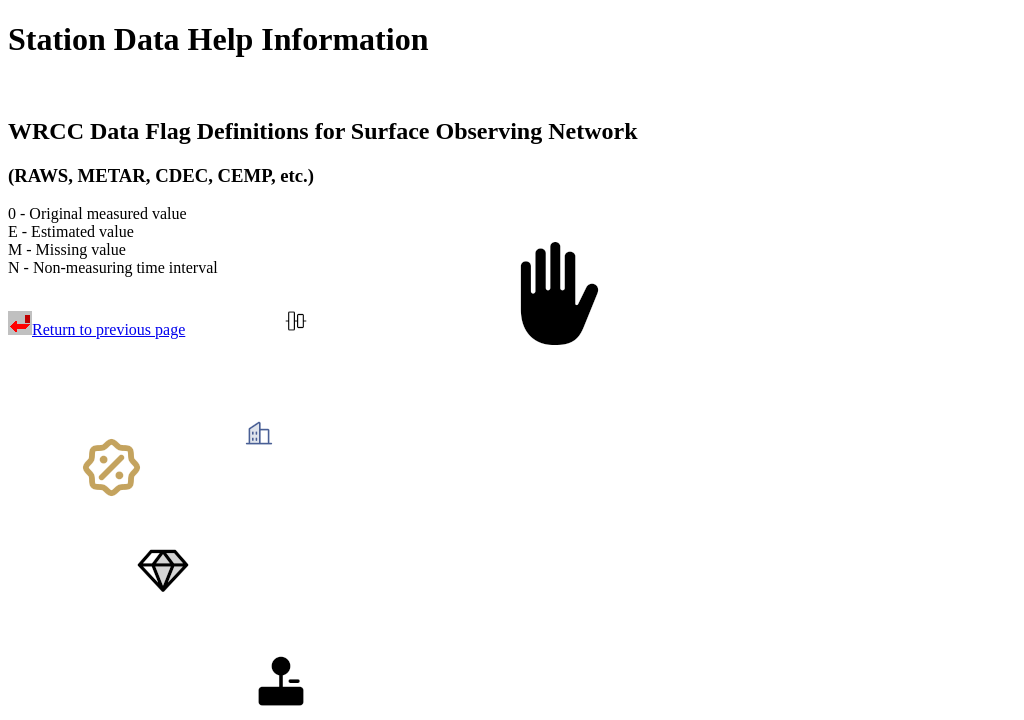 The image size is (1024, 720). Describe the element at coordinates (163, 570) in the screenshot. I see `open sketch app` at that location.